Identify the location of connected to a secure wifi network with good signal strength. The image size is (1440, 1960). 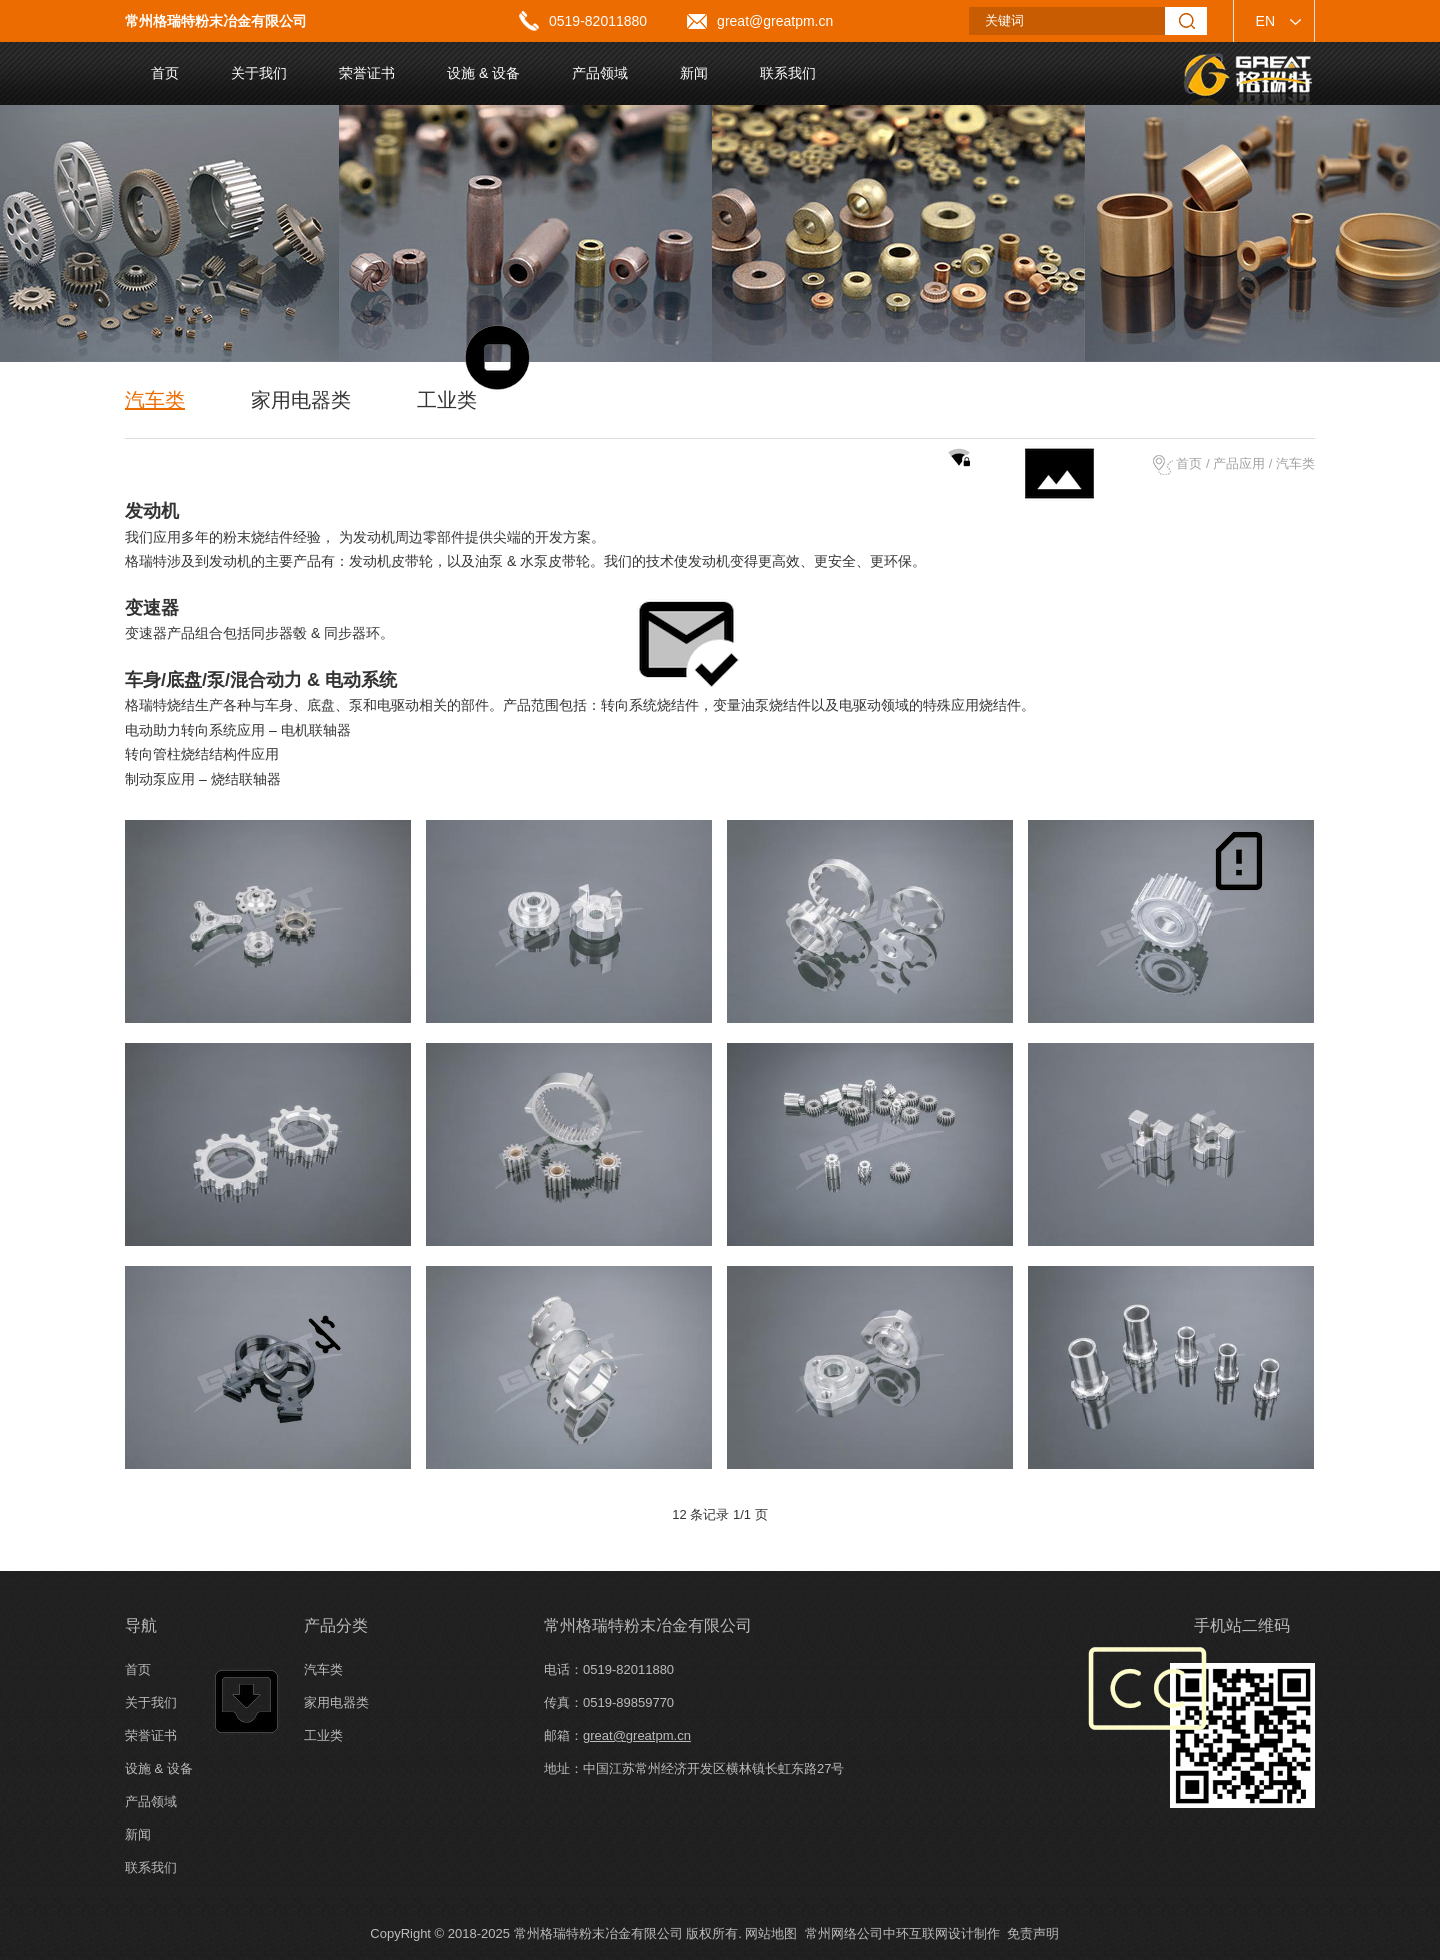
(959, 457).